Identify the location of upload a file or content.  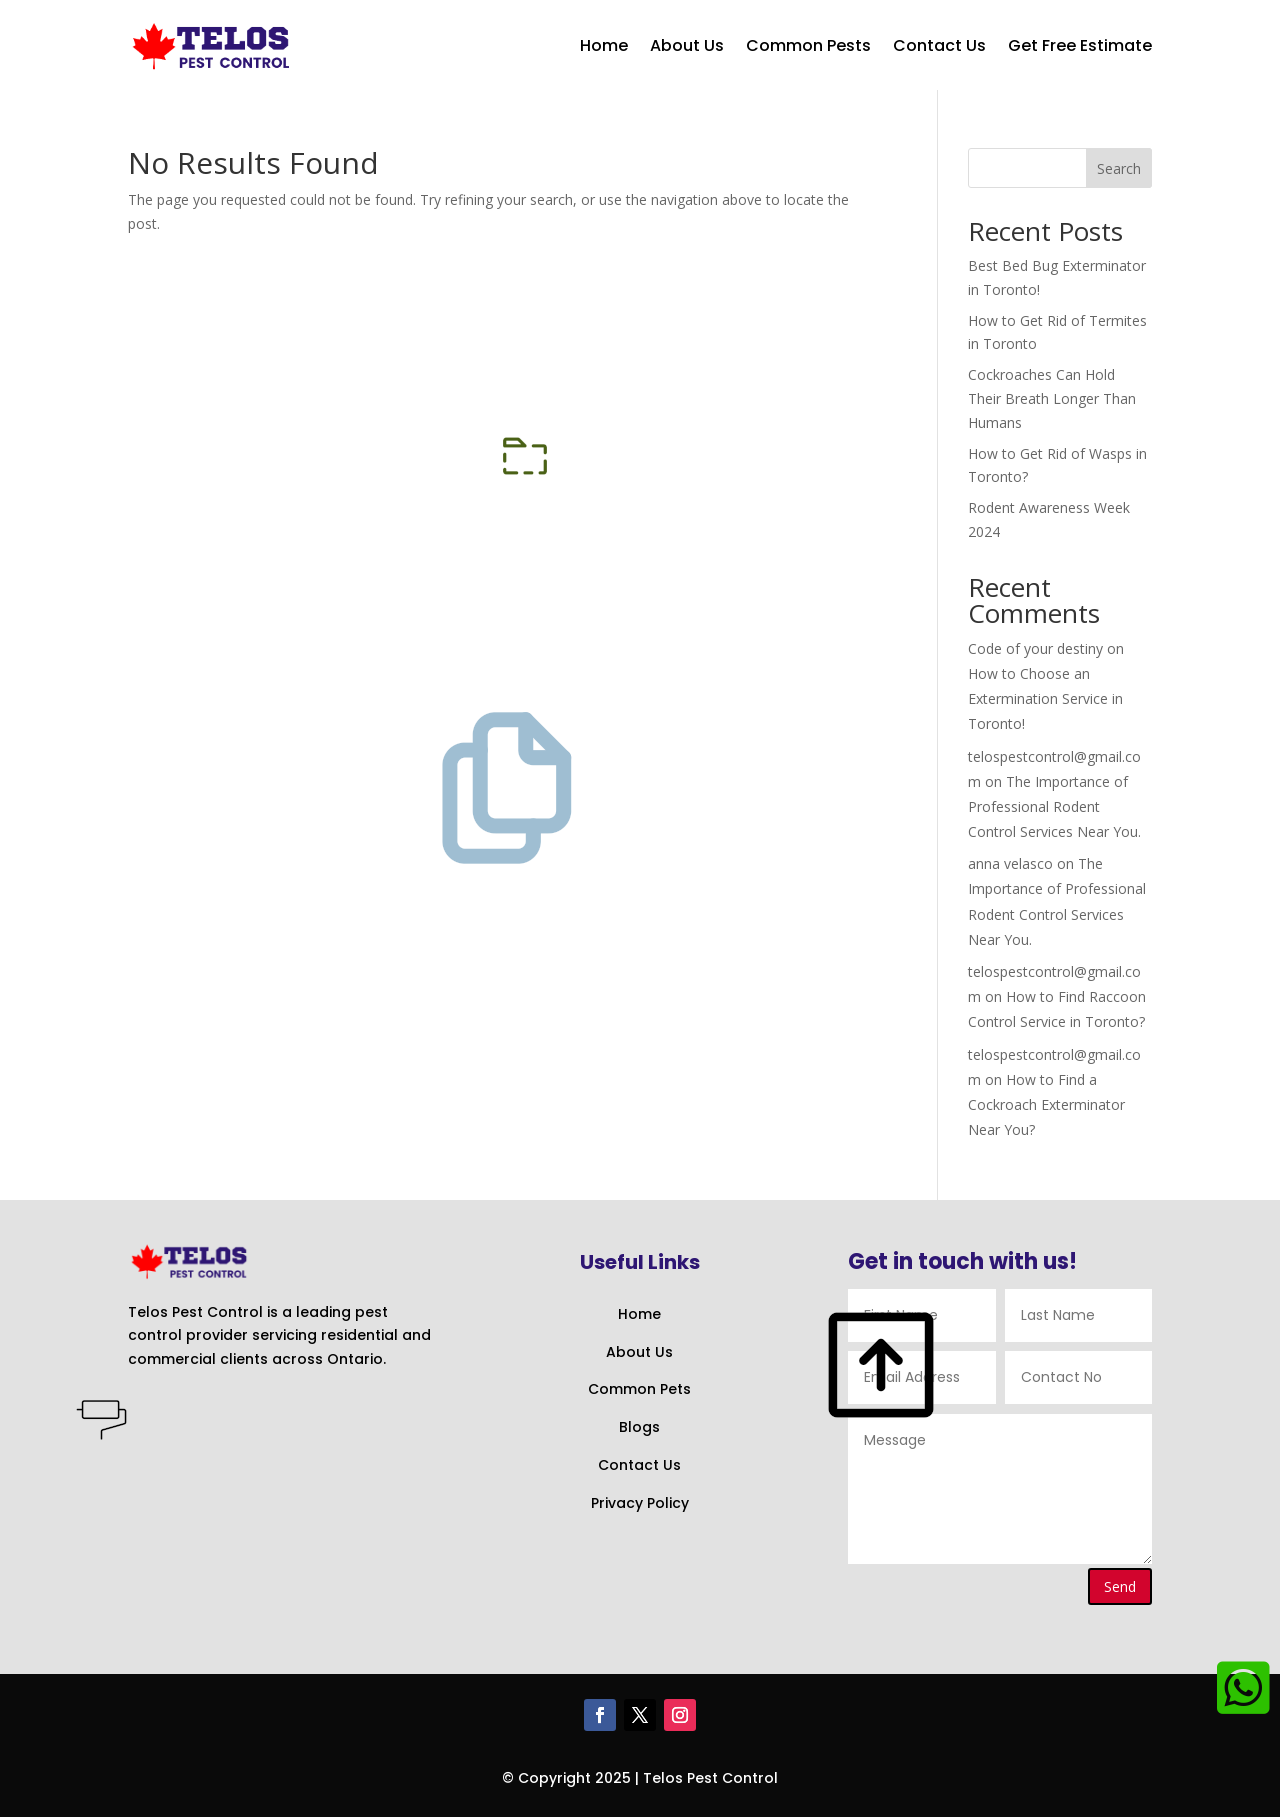
(881, 1365).